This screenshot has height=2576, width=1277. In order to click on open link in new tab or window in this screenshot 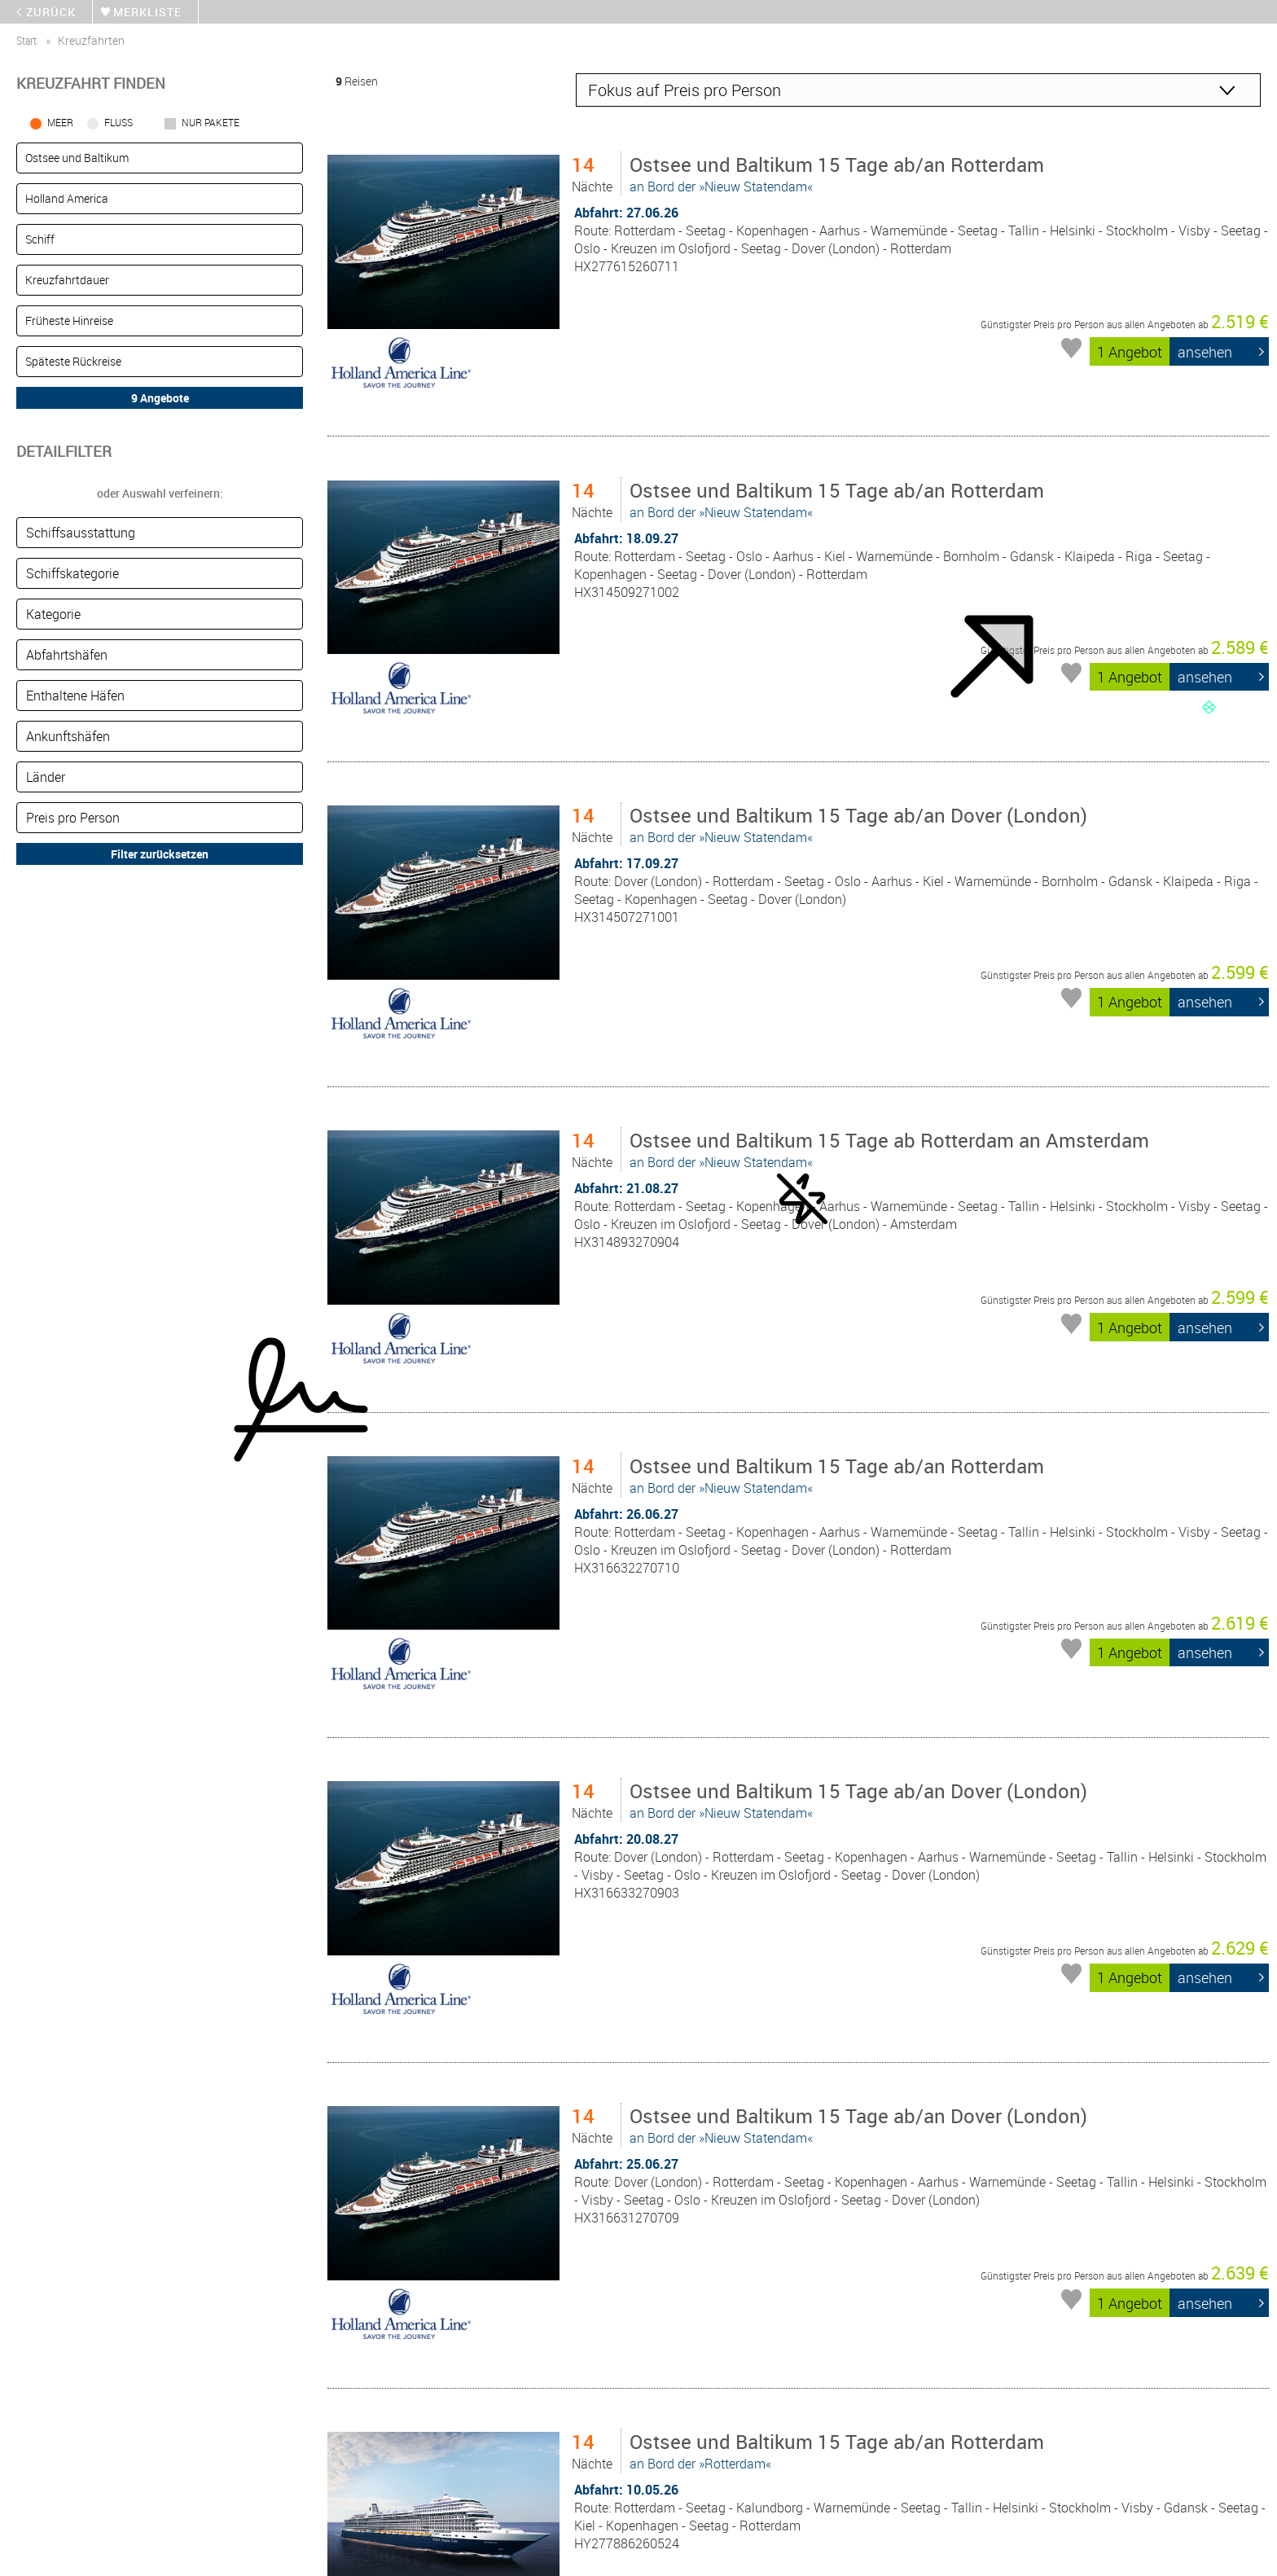, I will do `click(992, 656)`.